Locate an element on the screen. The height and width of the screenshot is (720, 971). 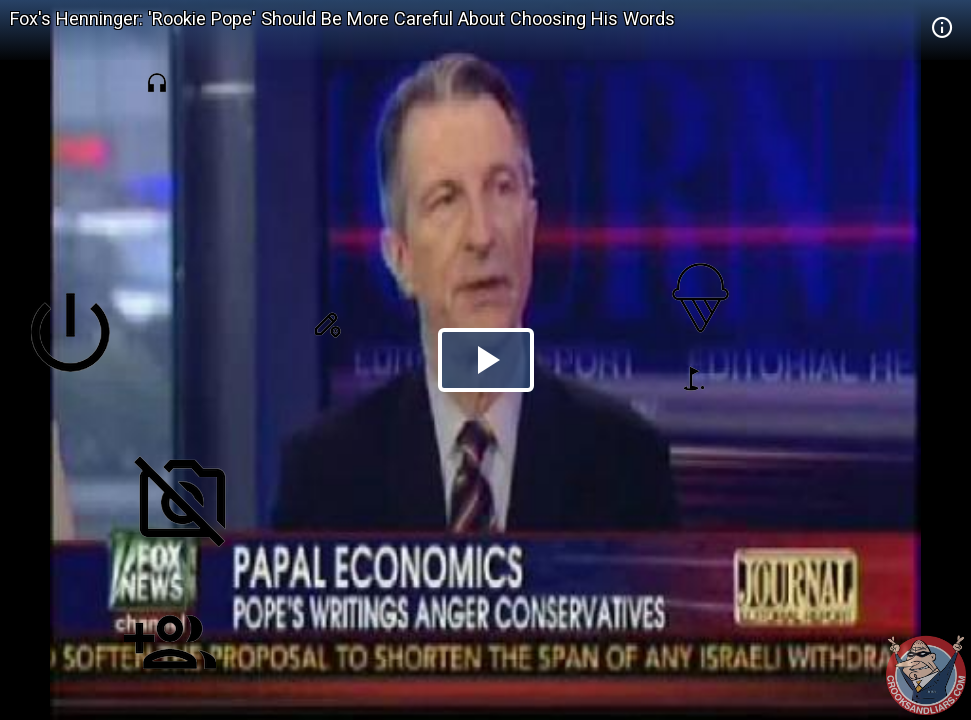
view nearby golf courses is located at coordinates (693, 378).